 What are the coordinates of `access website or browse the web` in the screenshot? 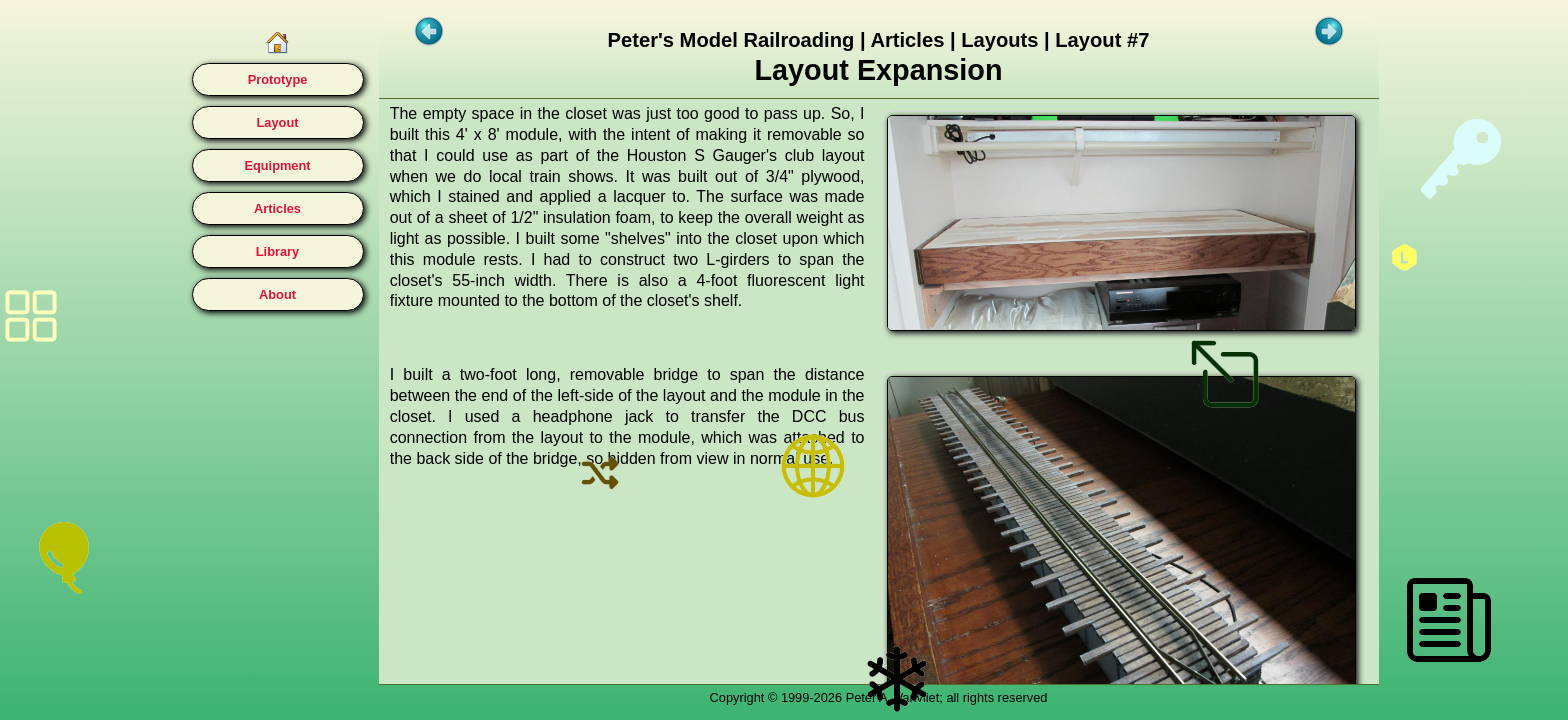 It's located at (813, 466).